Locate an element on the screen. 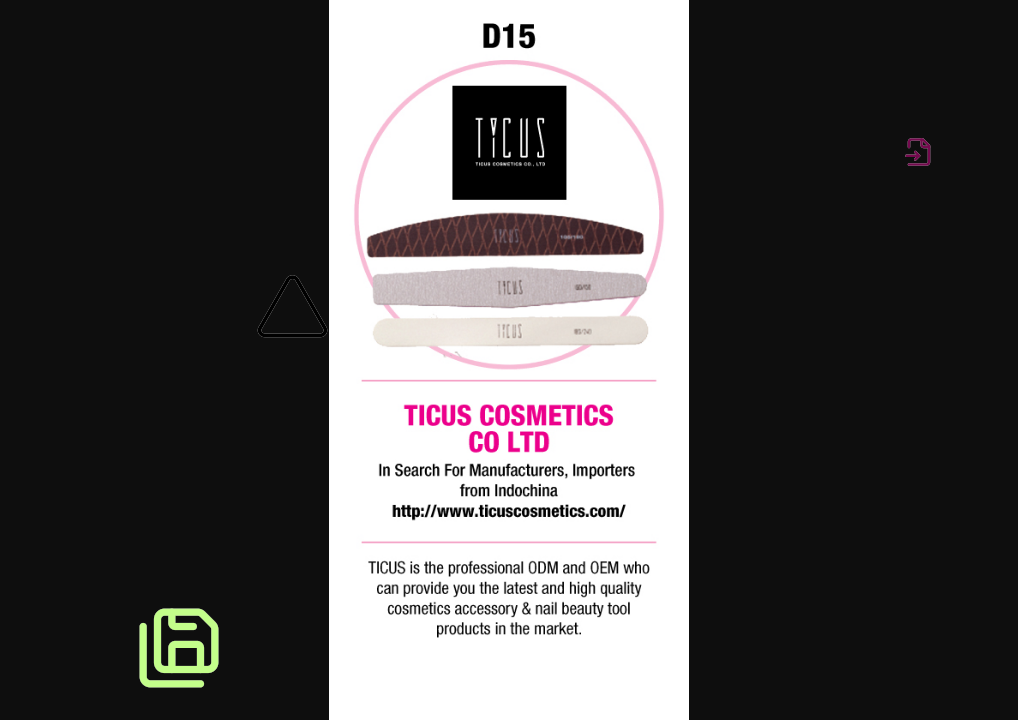 The height and width of the screenshot is (720, 1018). indicates a warning or caution state is located at coordinates (292, 307).